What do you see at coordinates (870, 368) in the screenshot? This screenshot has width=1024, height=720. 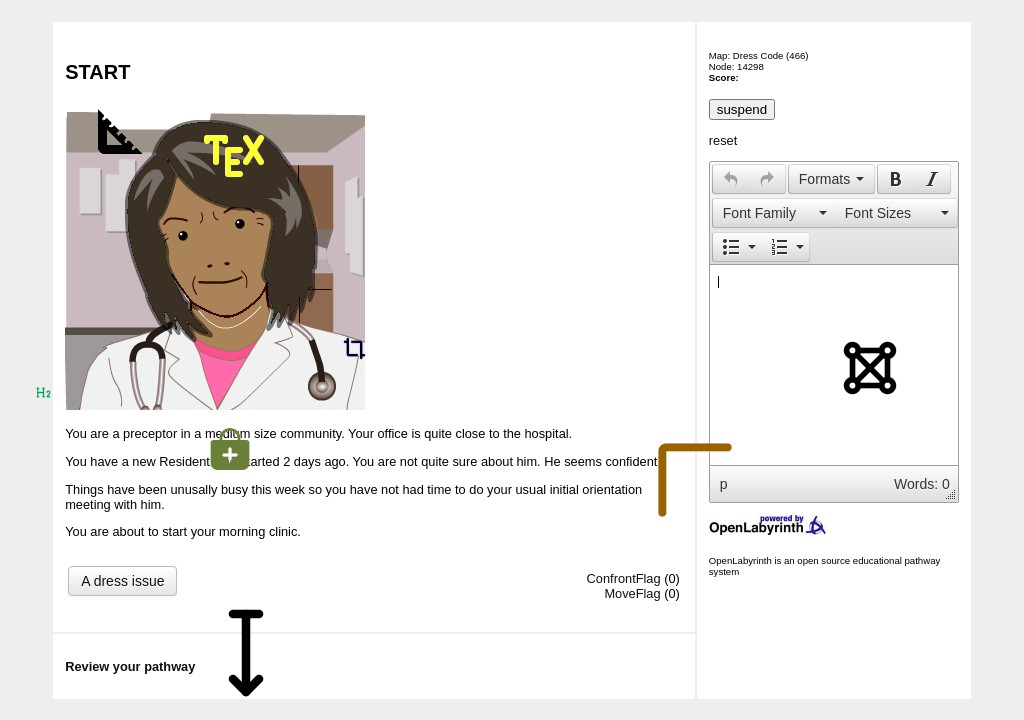 I see `view full network topology` at bounding box center [870, 368].